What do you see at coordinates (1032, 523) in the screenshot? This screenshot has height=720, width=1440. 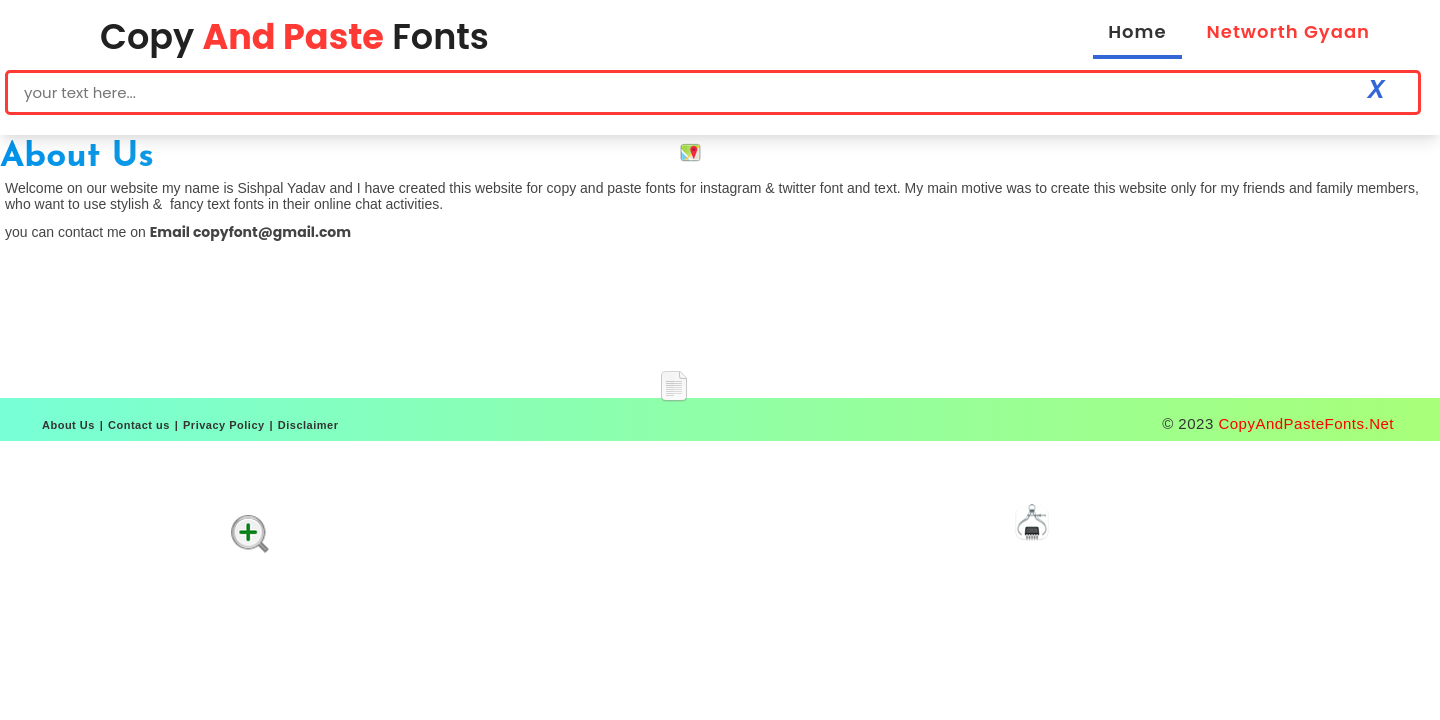 I see `open system information app` at bounding box center [1032, 523].